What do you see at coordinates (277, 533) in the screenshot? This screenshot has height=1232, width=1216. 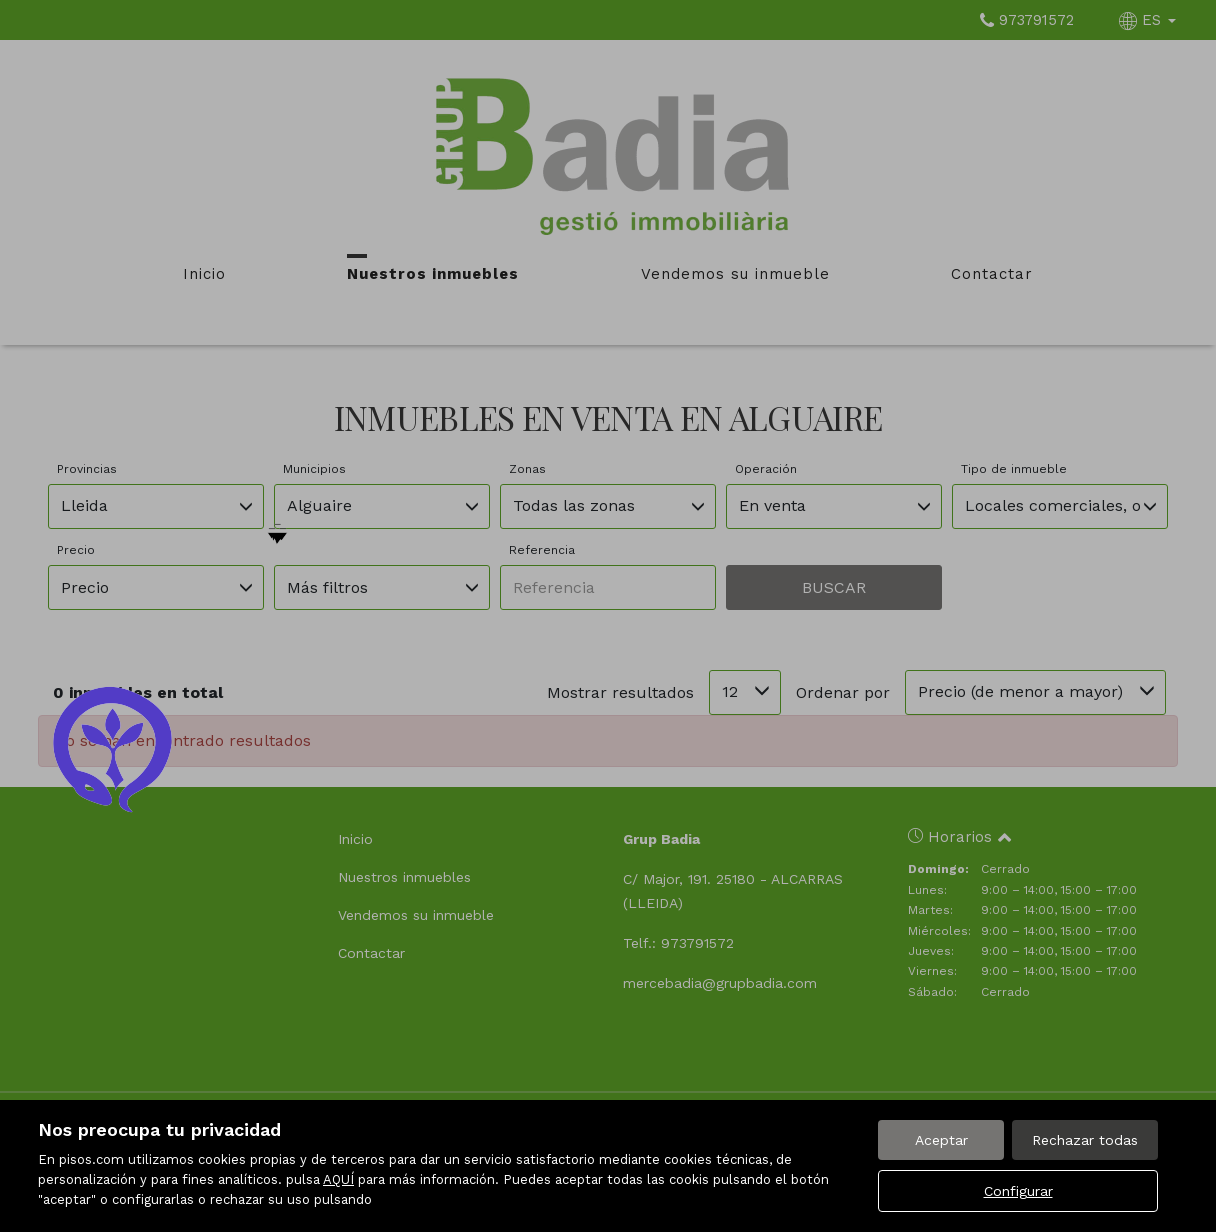 I see `access platformer game level` at bounding box center [277, 533].